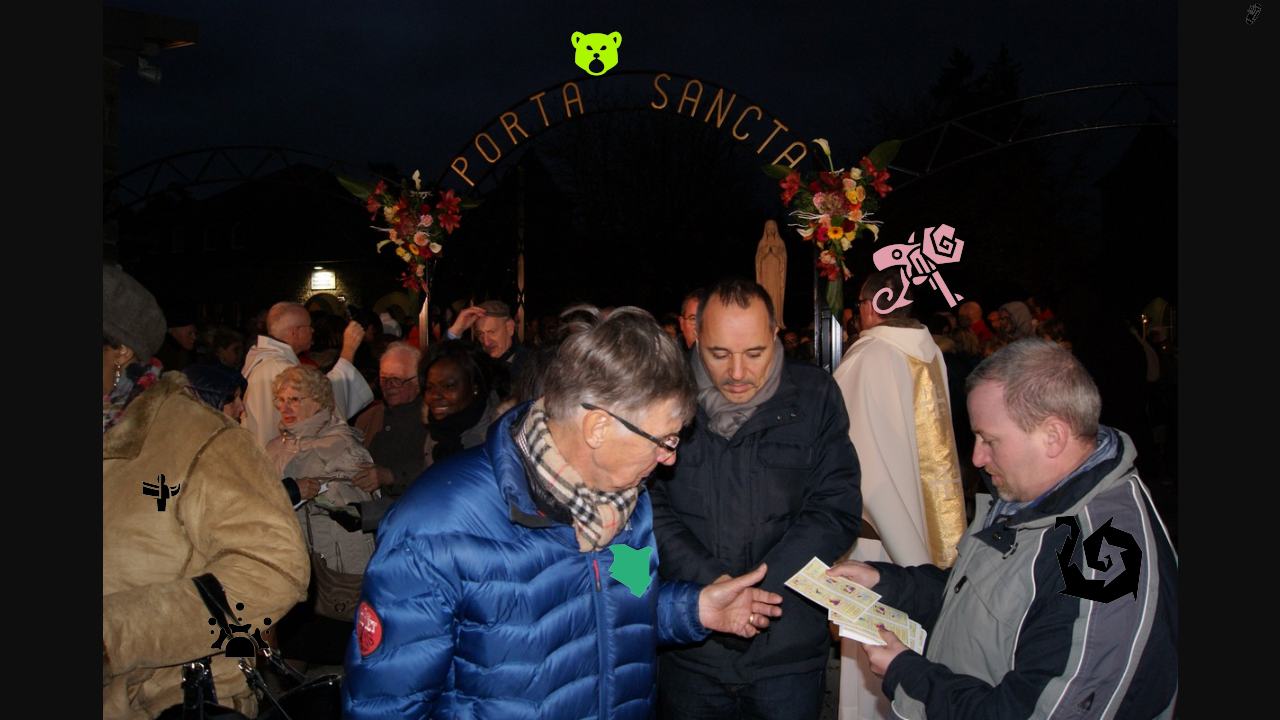 The height and width of the screenshot is (720, 1280). I want to click on indicates a corrosive or acid-based attack/ability, so click(240, 630).